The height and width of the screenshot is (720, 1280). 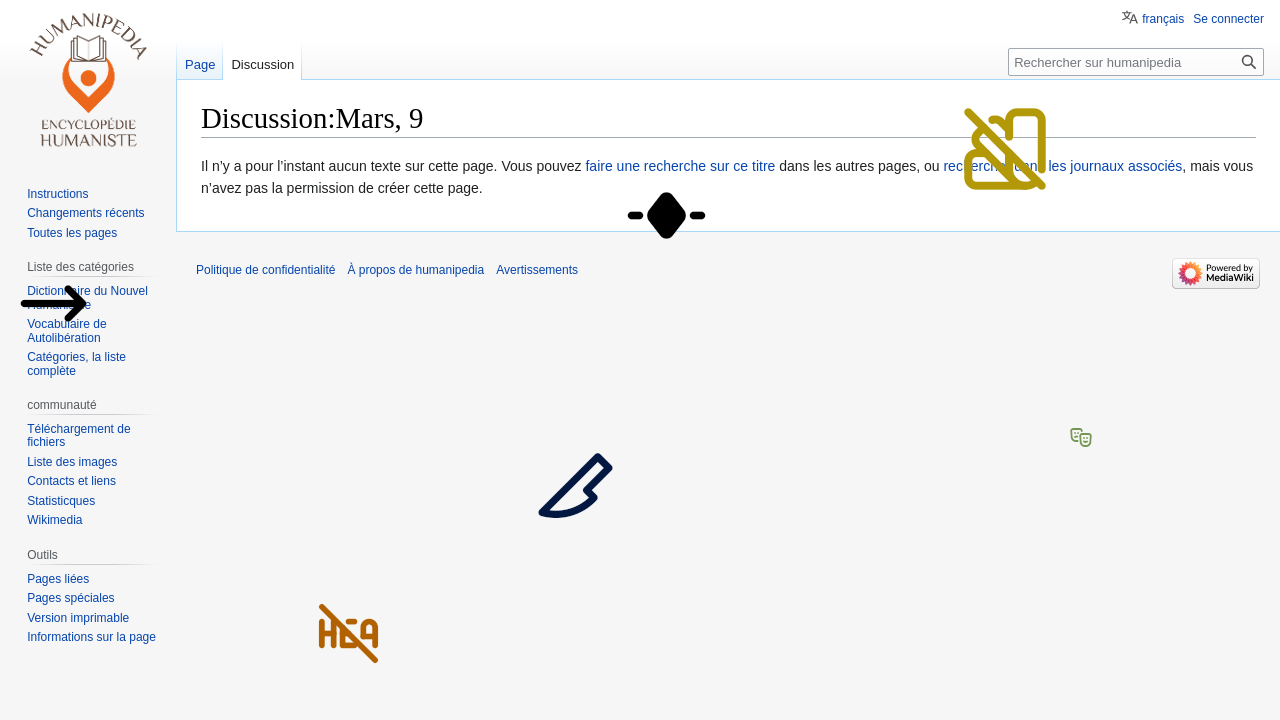 What do you see at coordinates (53, 303) in the screenshot?
I see `proceed to the next step` at bounding box center [53, 303].